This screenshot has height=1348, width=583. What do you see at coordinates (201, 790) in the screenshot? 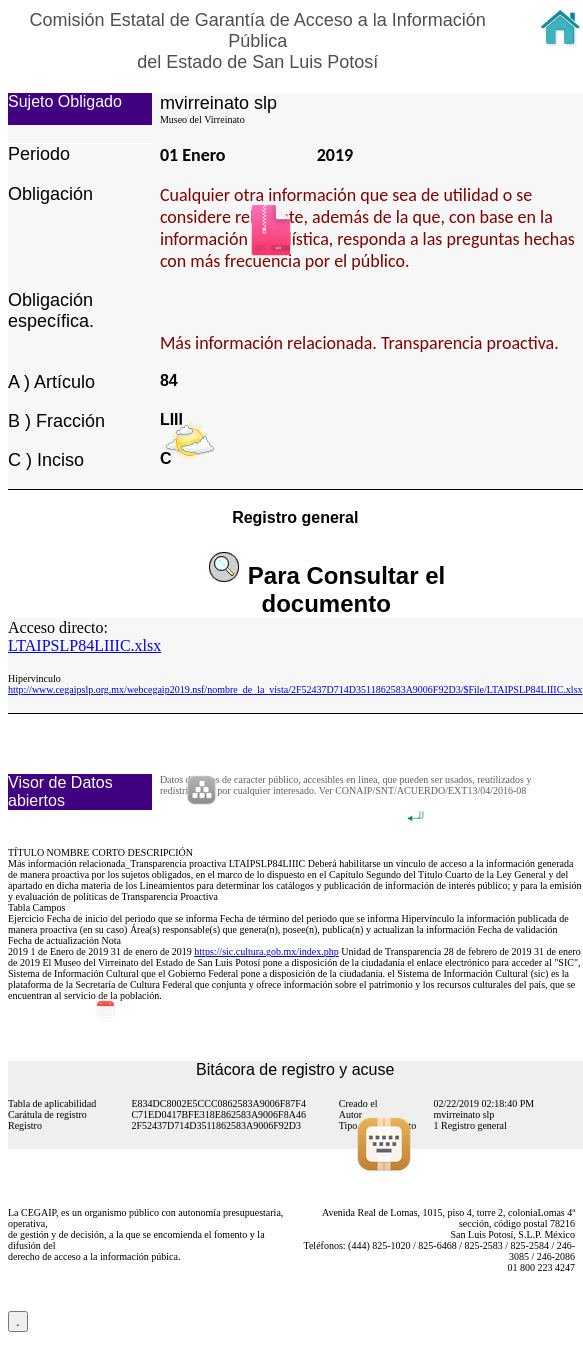
I see `view connected devices hierarchy` at bounding box center [201, 790].